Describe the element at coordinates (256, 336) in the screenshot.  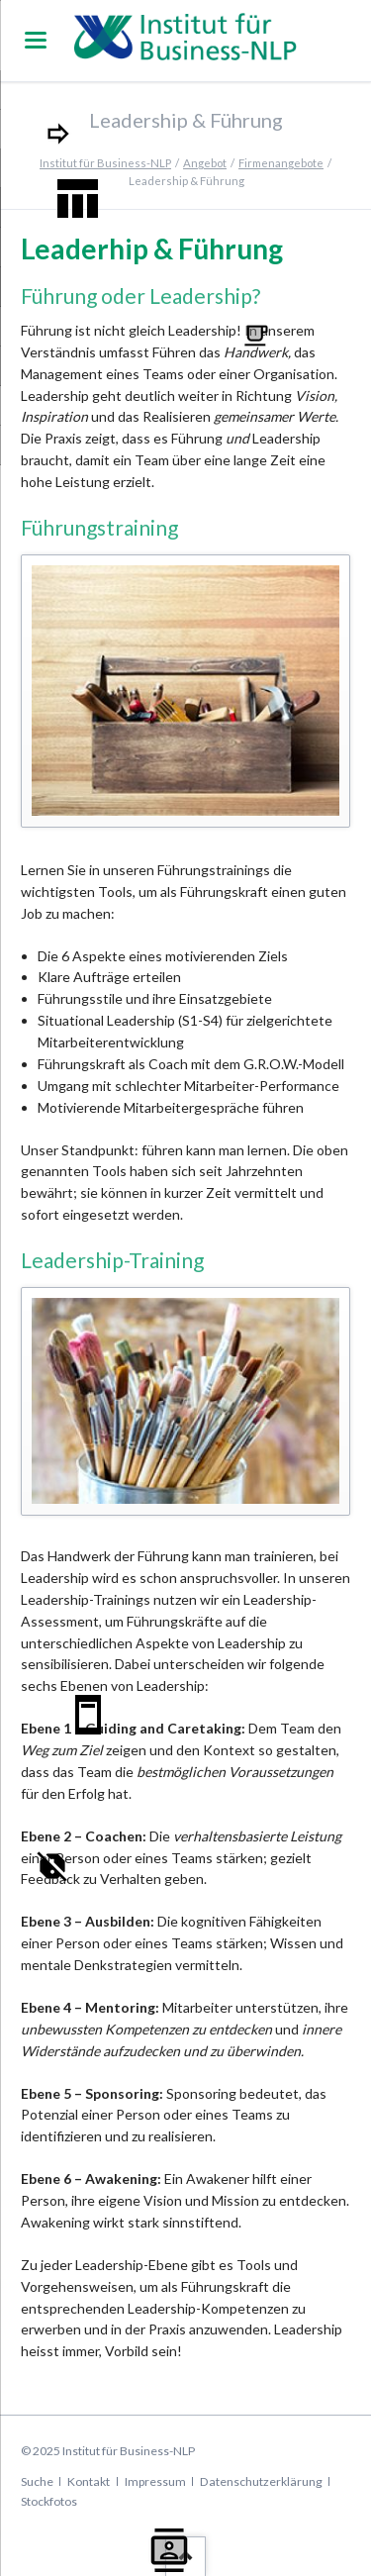
I see `find nearby coffee shops or cafes` at that location.